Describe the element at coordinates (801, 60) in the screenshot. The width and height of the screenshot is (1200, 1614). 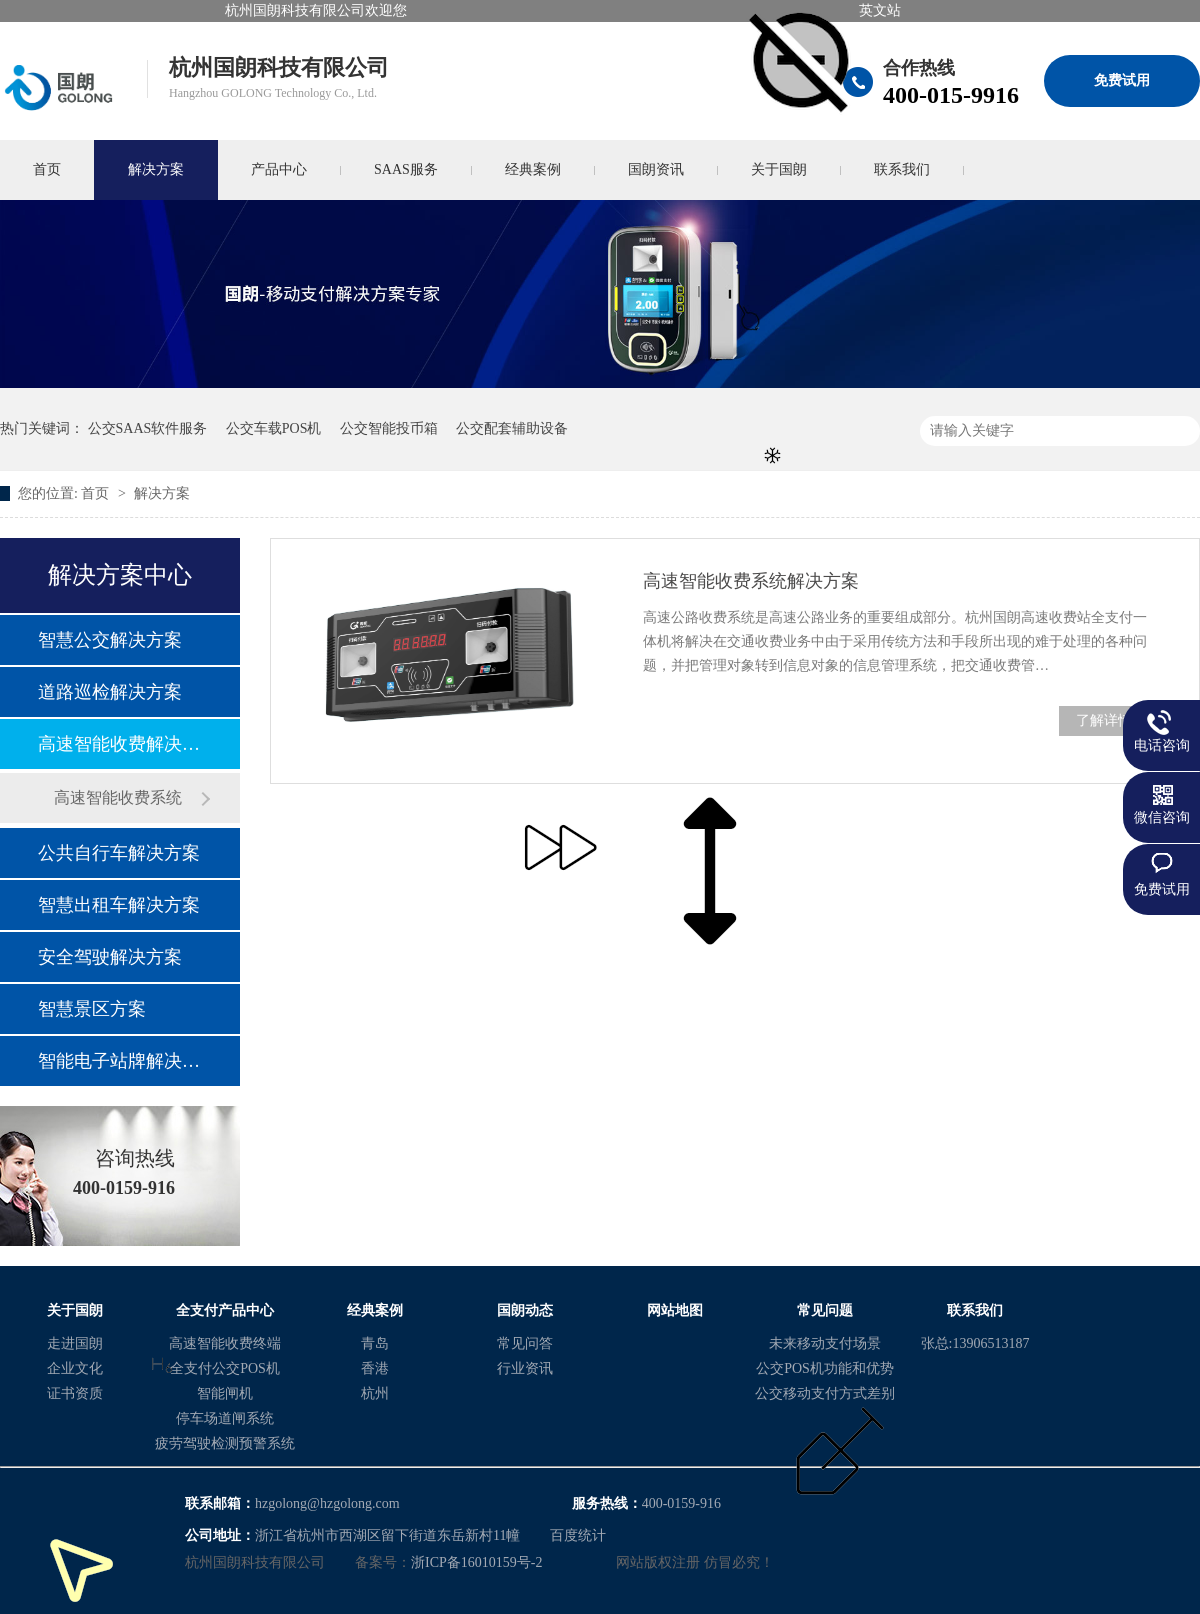
I see `disable do not disturb mode` at that location.